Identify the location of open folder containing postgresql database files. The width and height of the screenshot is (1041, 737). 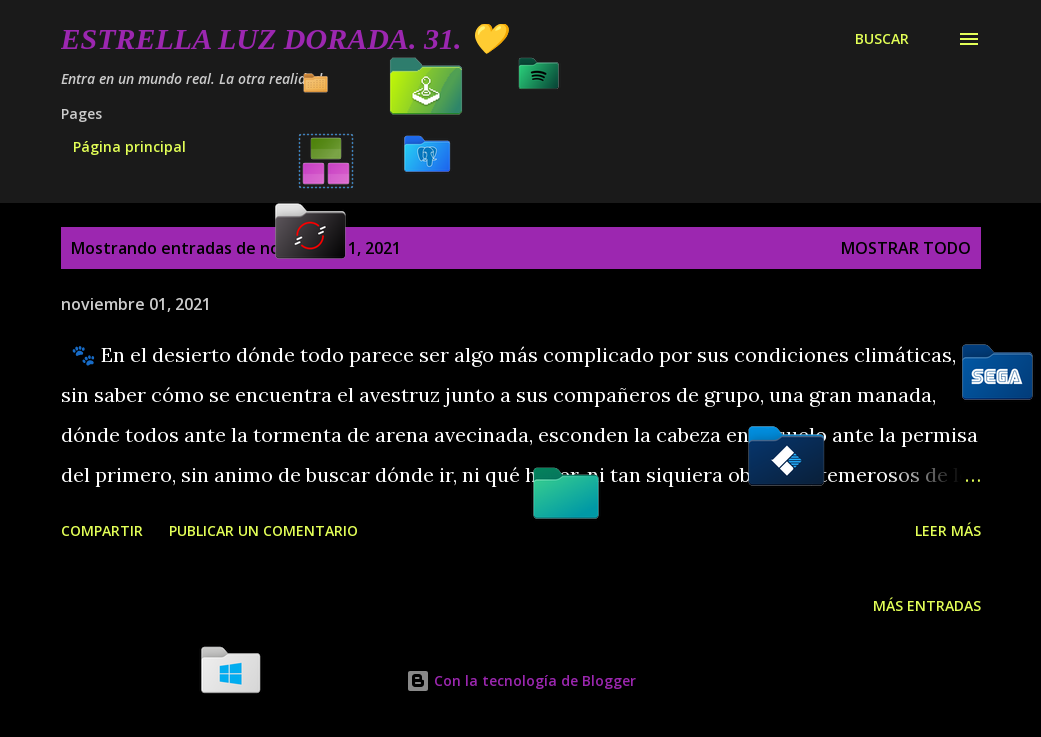
(427, 155).